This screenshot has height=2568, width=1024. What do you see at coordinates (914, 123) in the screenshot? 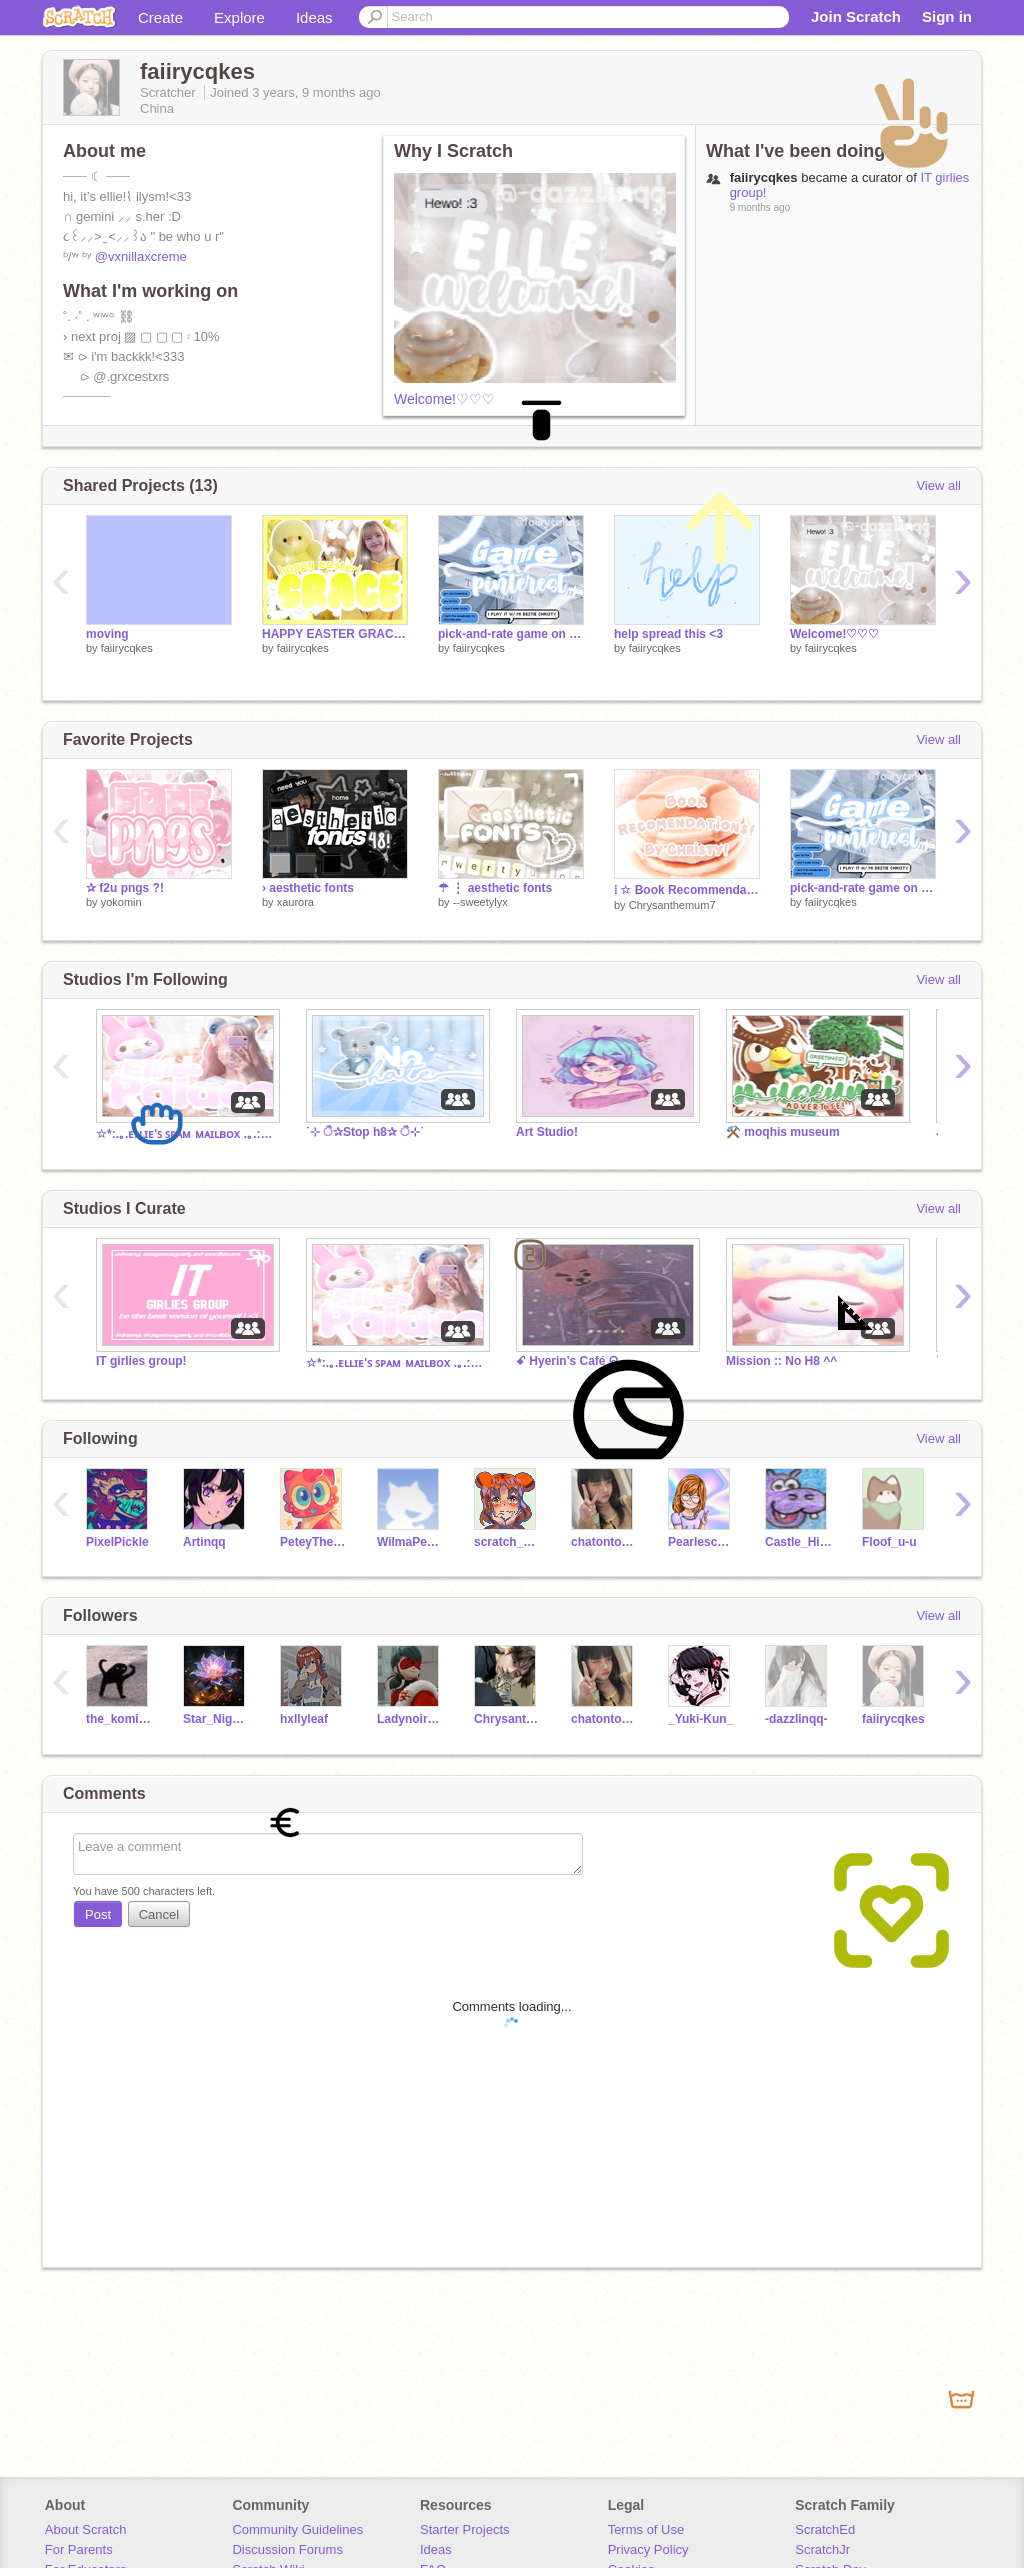
I see `peace sign or victory gesture emoji` at bounding box center [914, 123].